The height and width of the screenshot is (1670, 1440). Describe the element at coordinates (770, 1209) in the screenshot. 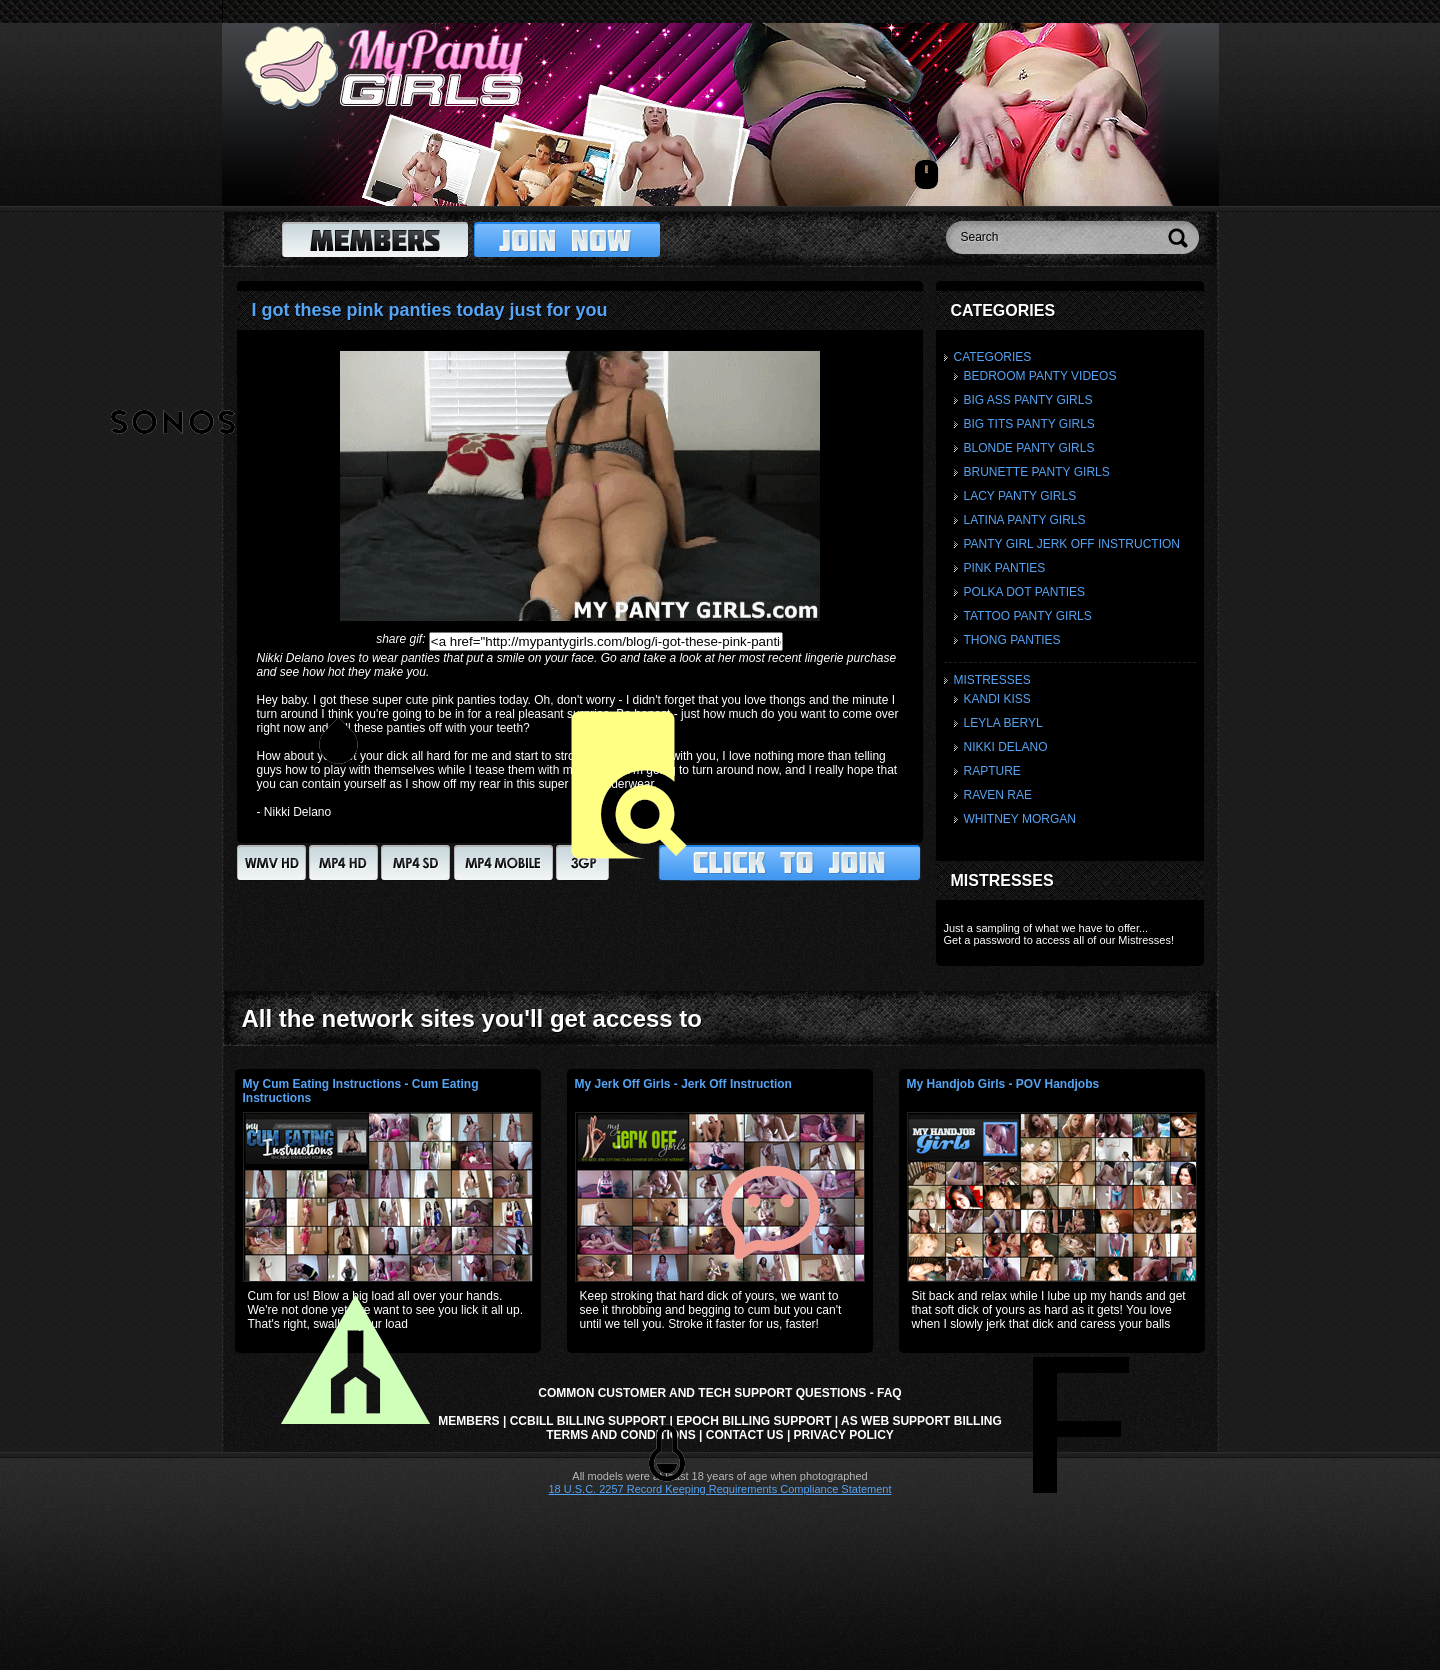

I see `open WeChat messaging app` at that location.